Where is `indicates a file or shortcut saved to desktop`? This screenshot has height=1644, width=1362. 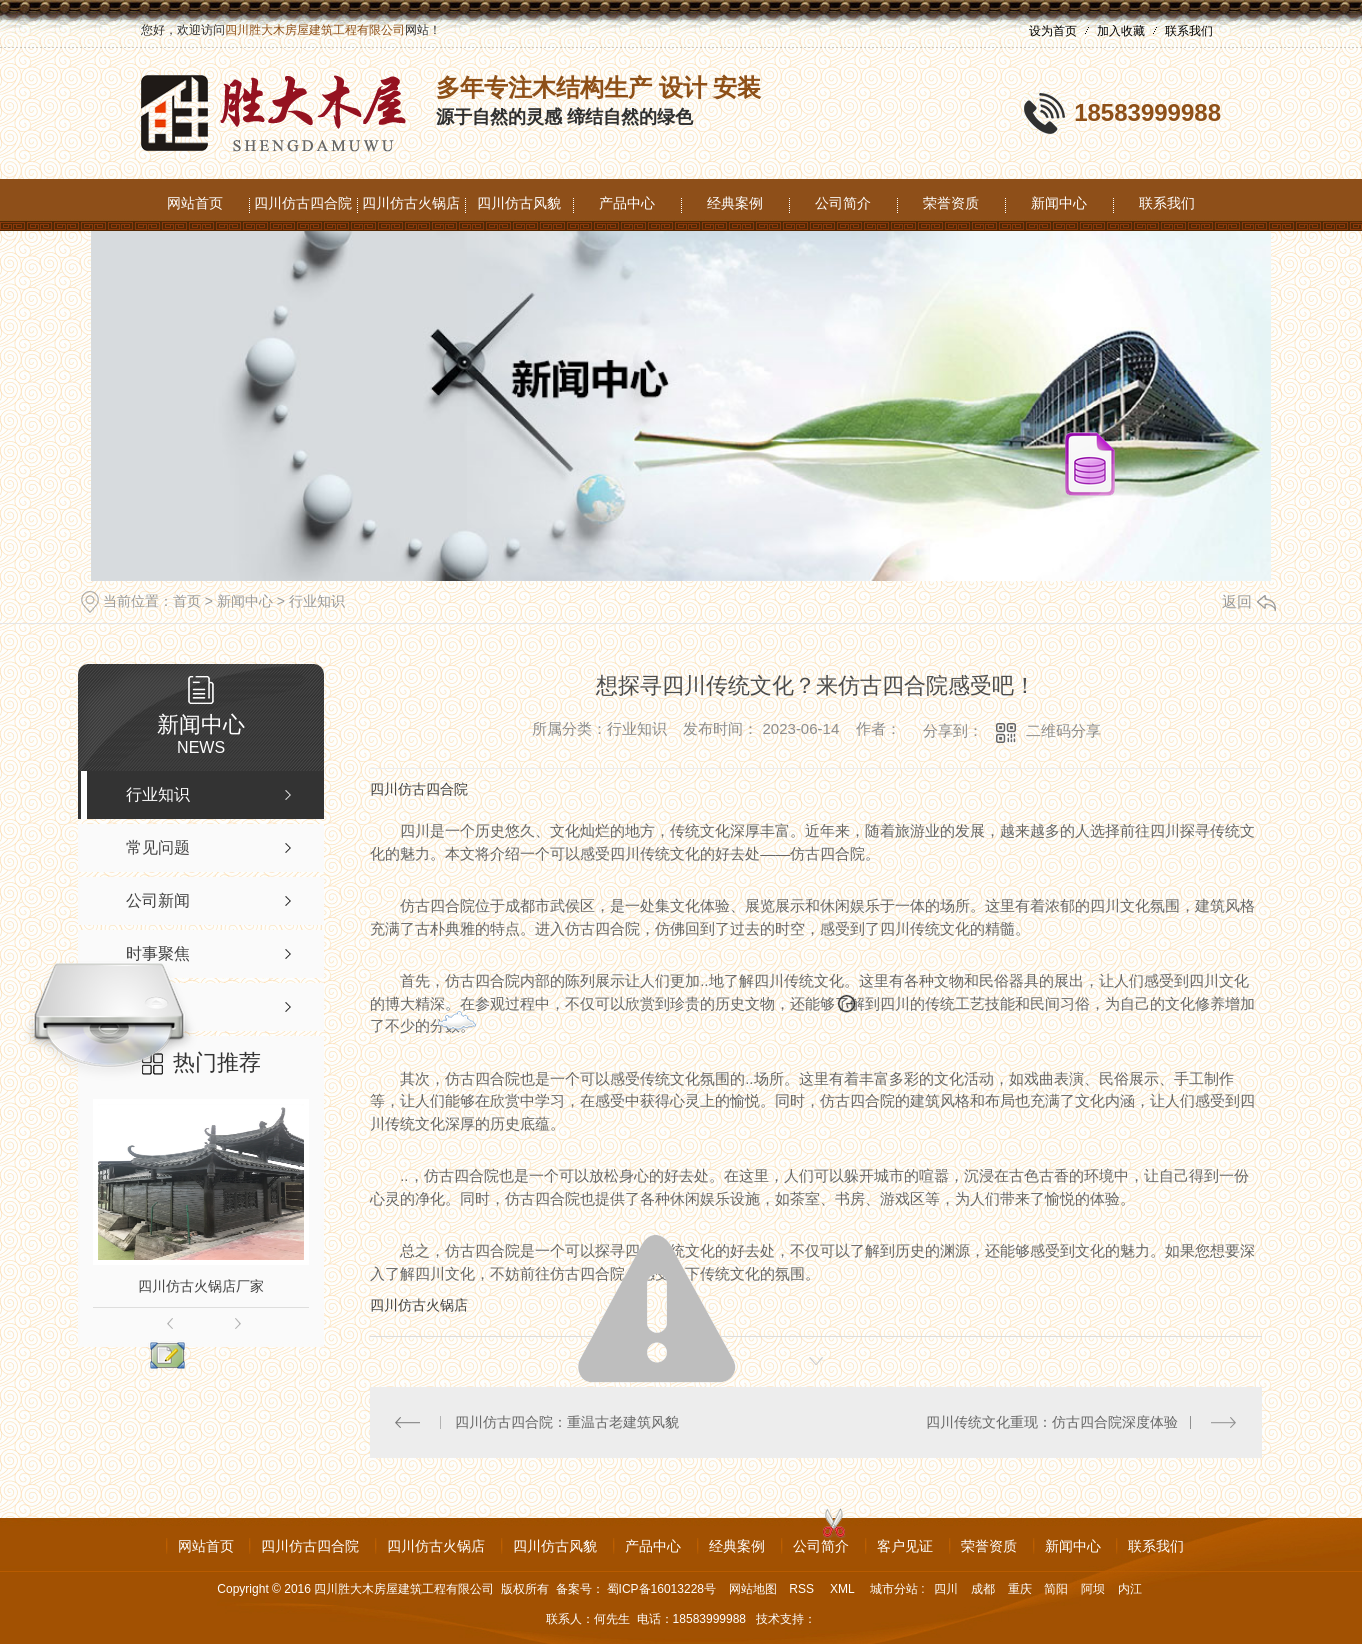
indicates a file or shortcut saved to desktop is located at coordinates (167, 1355).